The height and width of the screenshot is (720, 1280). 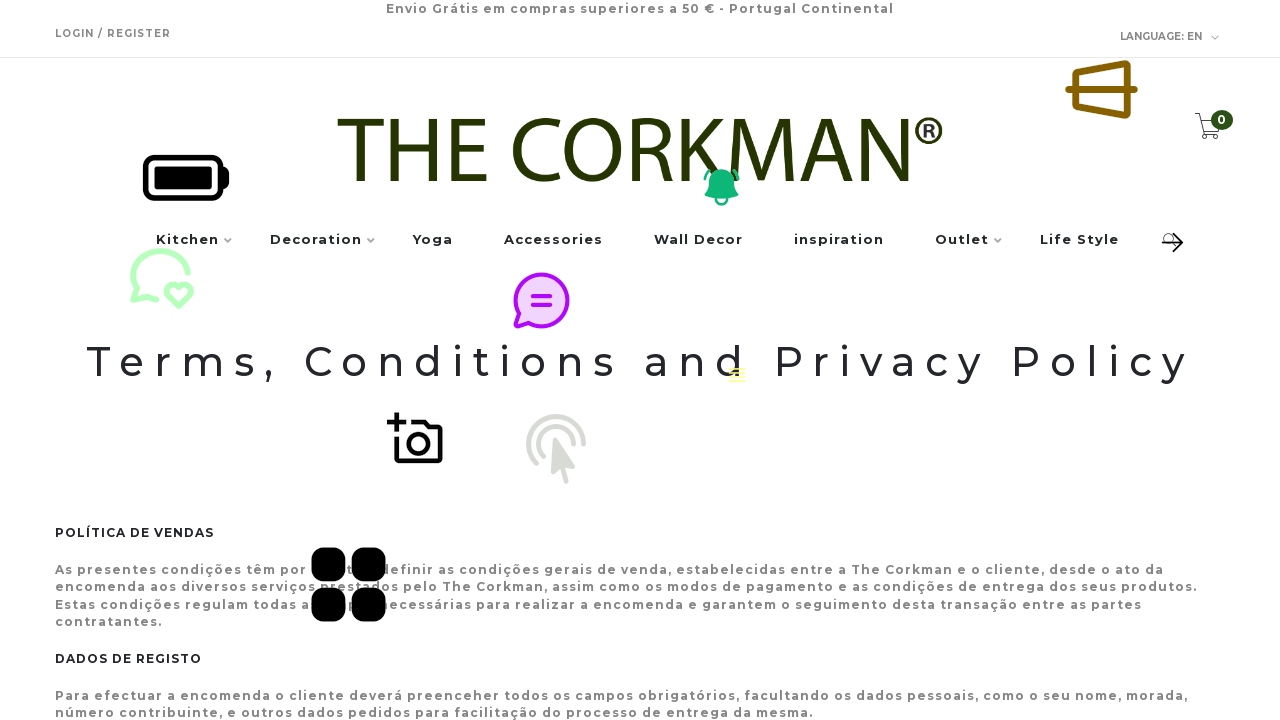 What do you see at coordinates (721, 187) in the screenshot?
I see `new notification alert` at bounding box center [721, 187].